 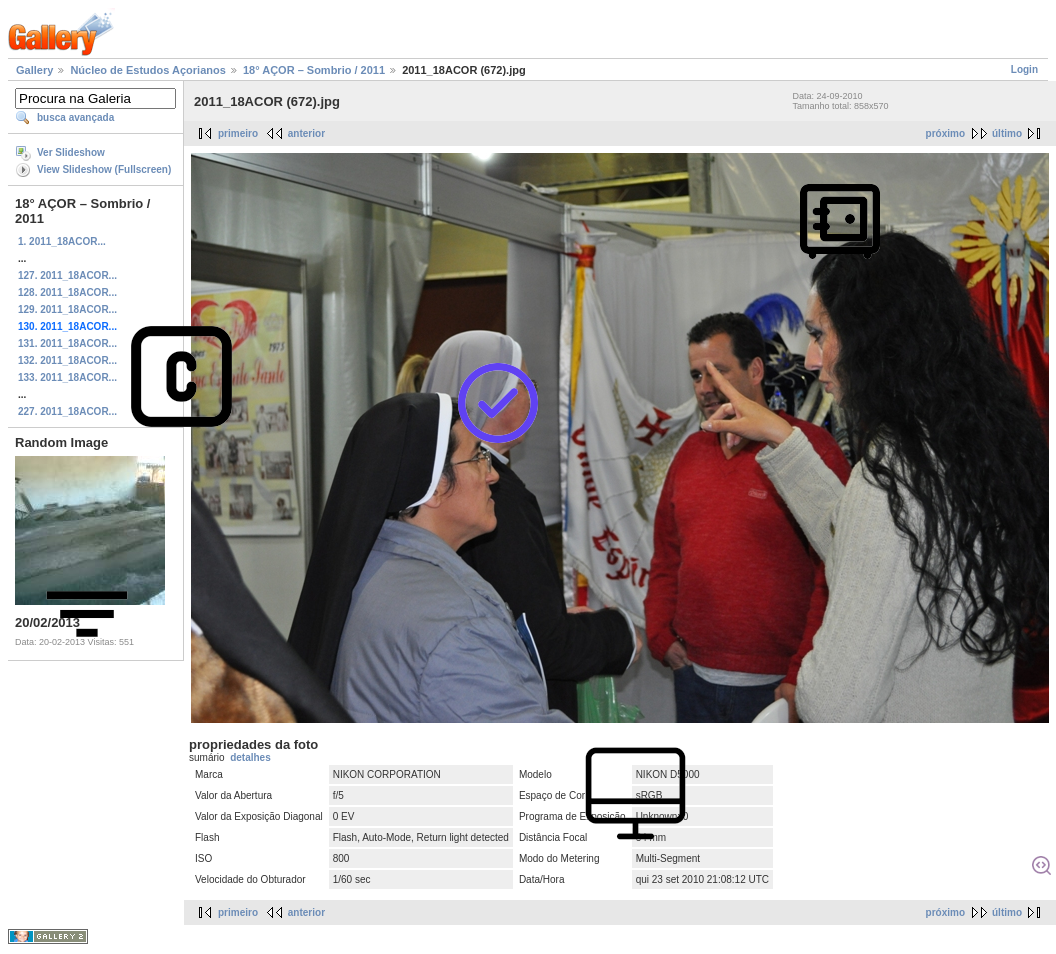 What do you see at coordinates (635, 789) in the screenshot?
I see `switch to desktop view` at bounding box center [635, 789].